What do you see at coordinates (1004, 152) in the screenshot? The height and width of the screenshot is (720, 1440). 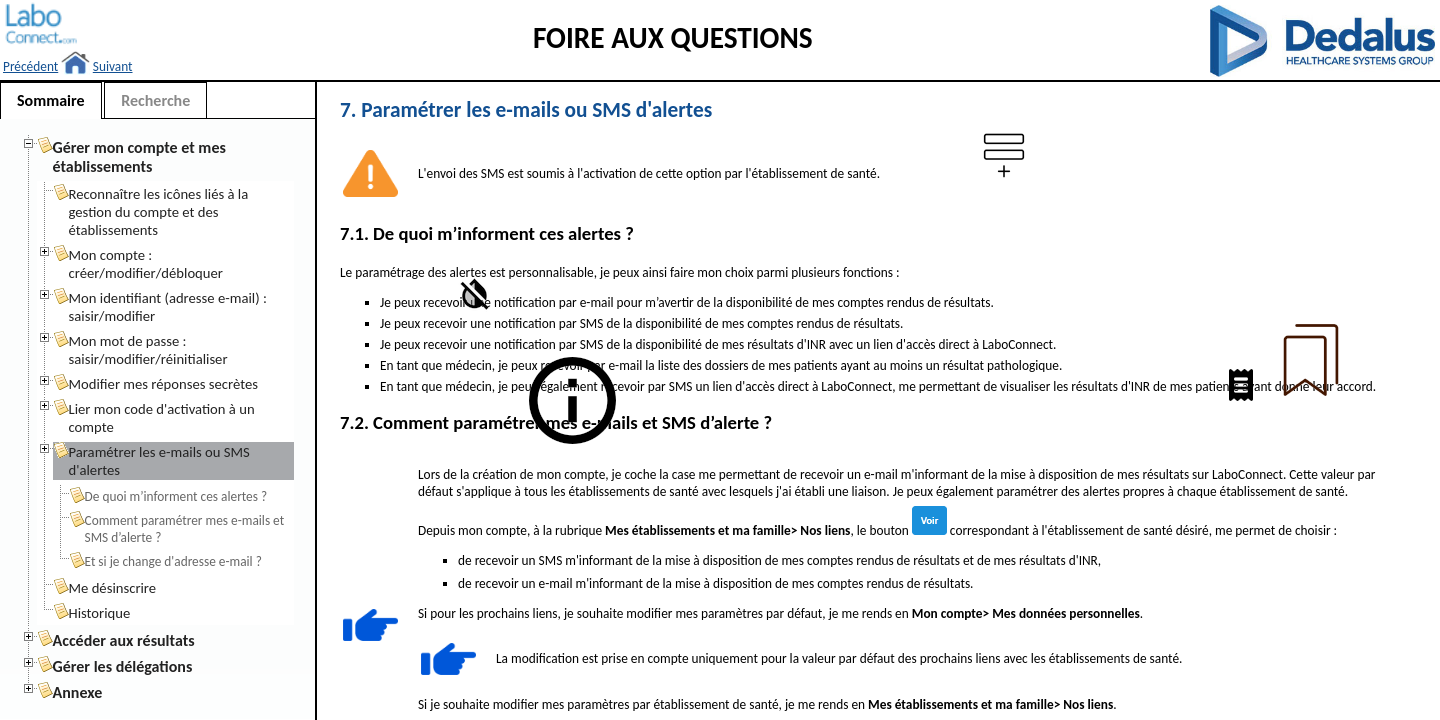 I see `add a new row at the bottom` at bounding box center [1004, 152].